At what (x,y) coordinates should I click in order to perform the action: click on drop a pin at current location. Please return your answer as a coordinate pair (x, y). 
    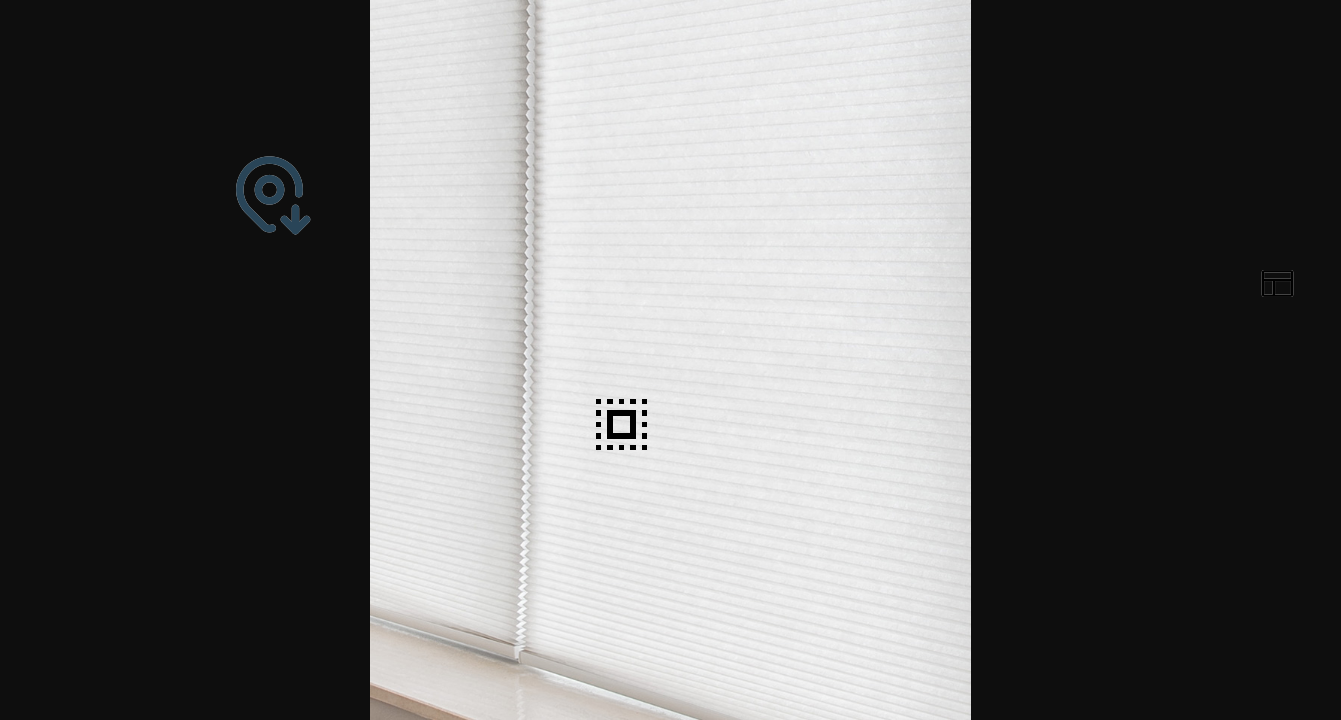
    Looking at the image, I should click on (269, 193).